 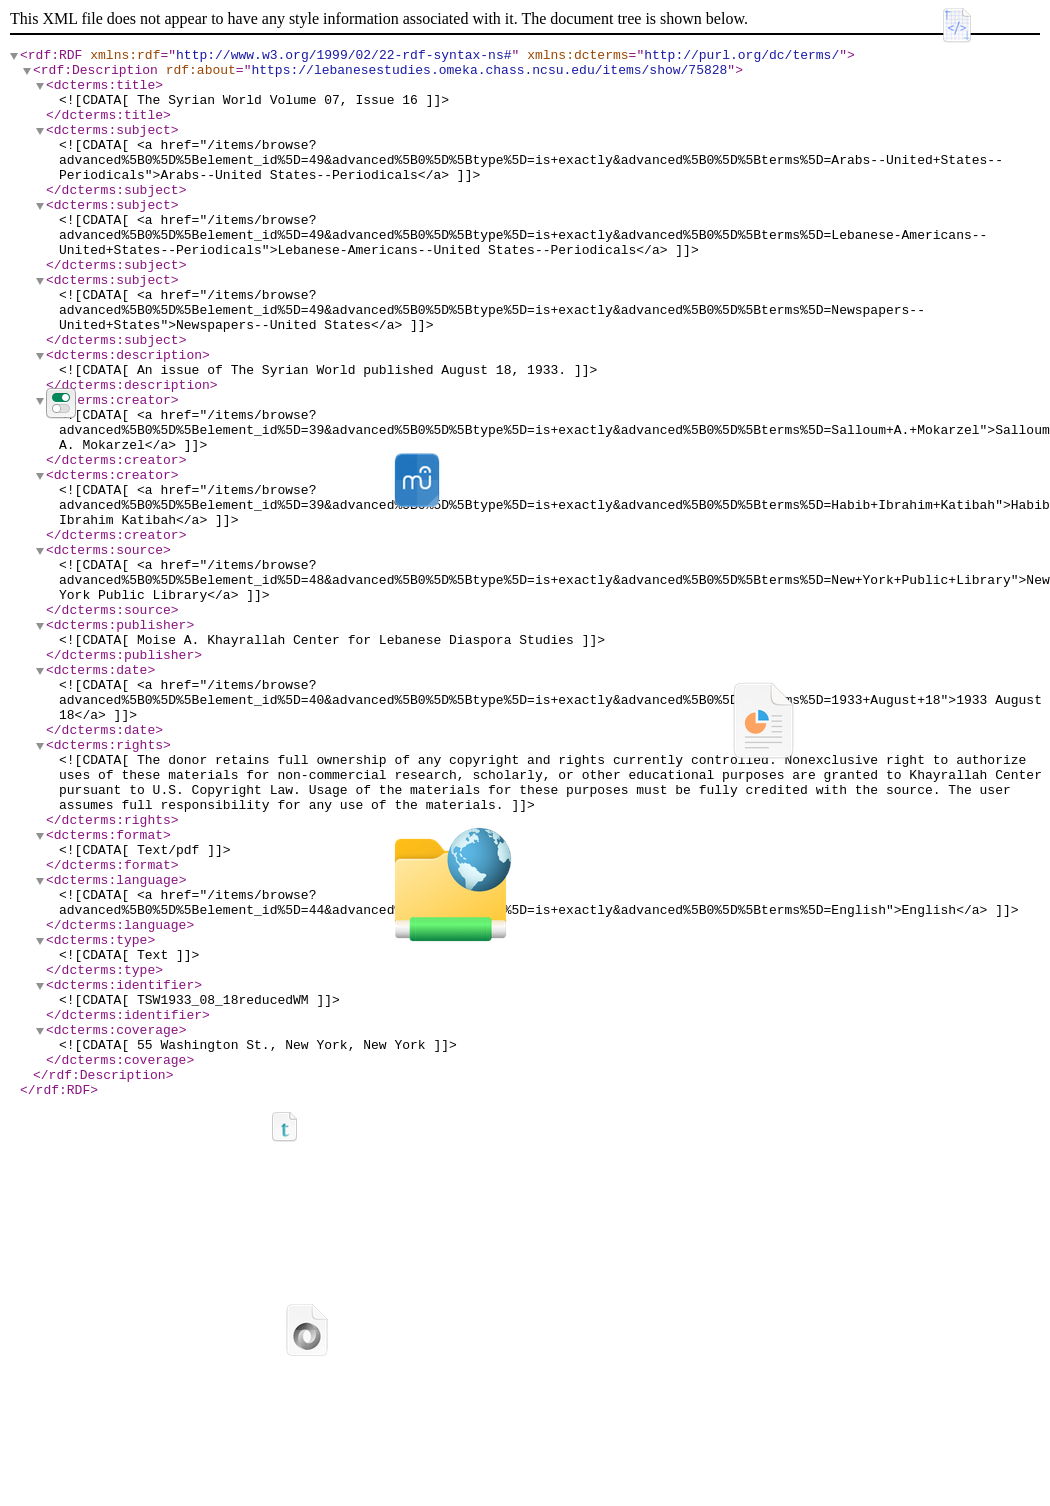 I want to click on open a presentation file, so click(x=763, y=720).